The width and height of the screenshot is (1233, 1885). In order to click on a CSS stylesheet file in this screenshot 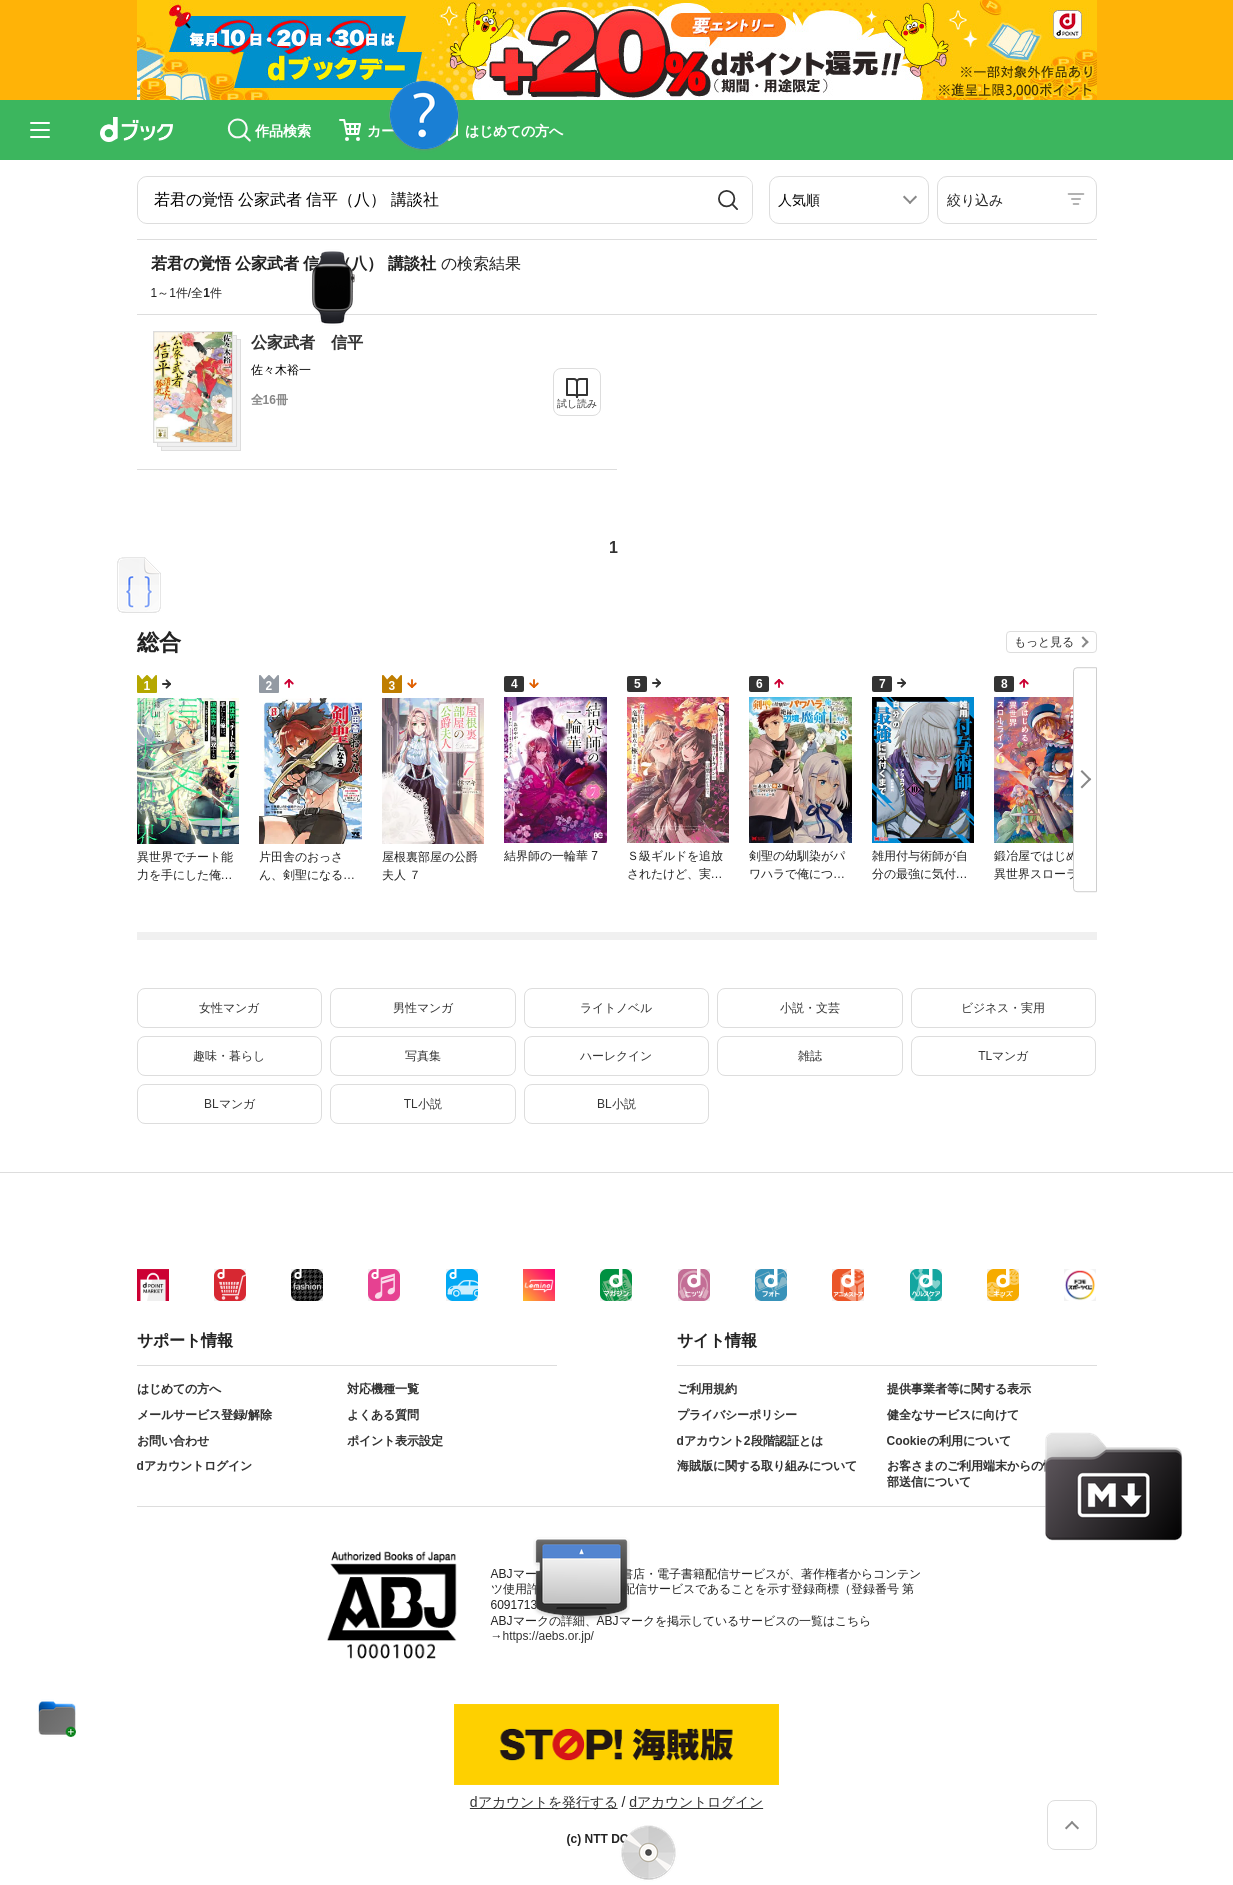, I will do `click(139, 585)`.